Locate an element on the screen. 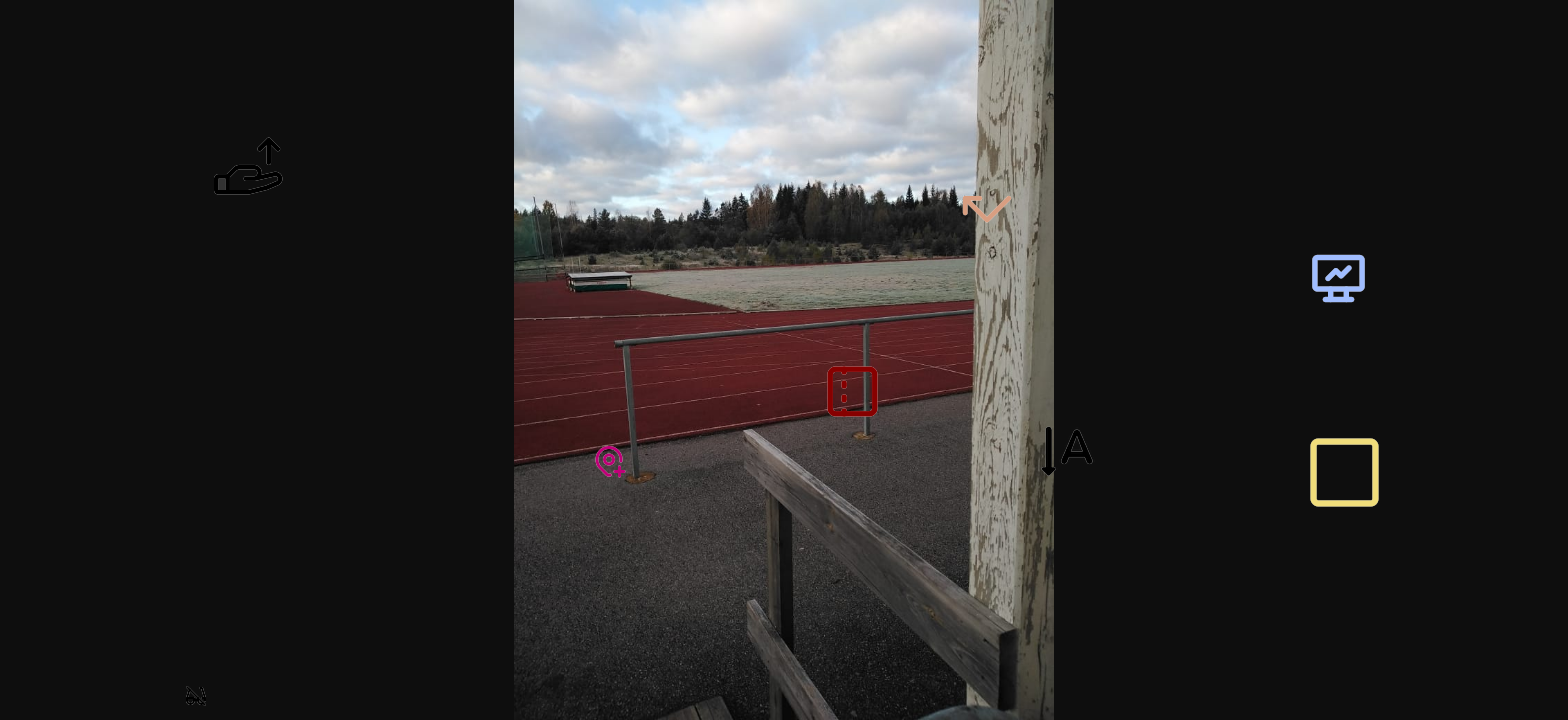 This screenshot has width=1568, height=720. add a new location pin is located at coordinates (609, 461).